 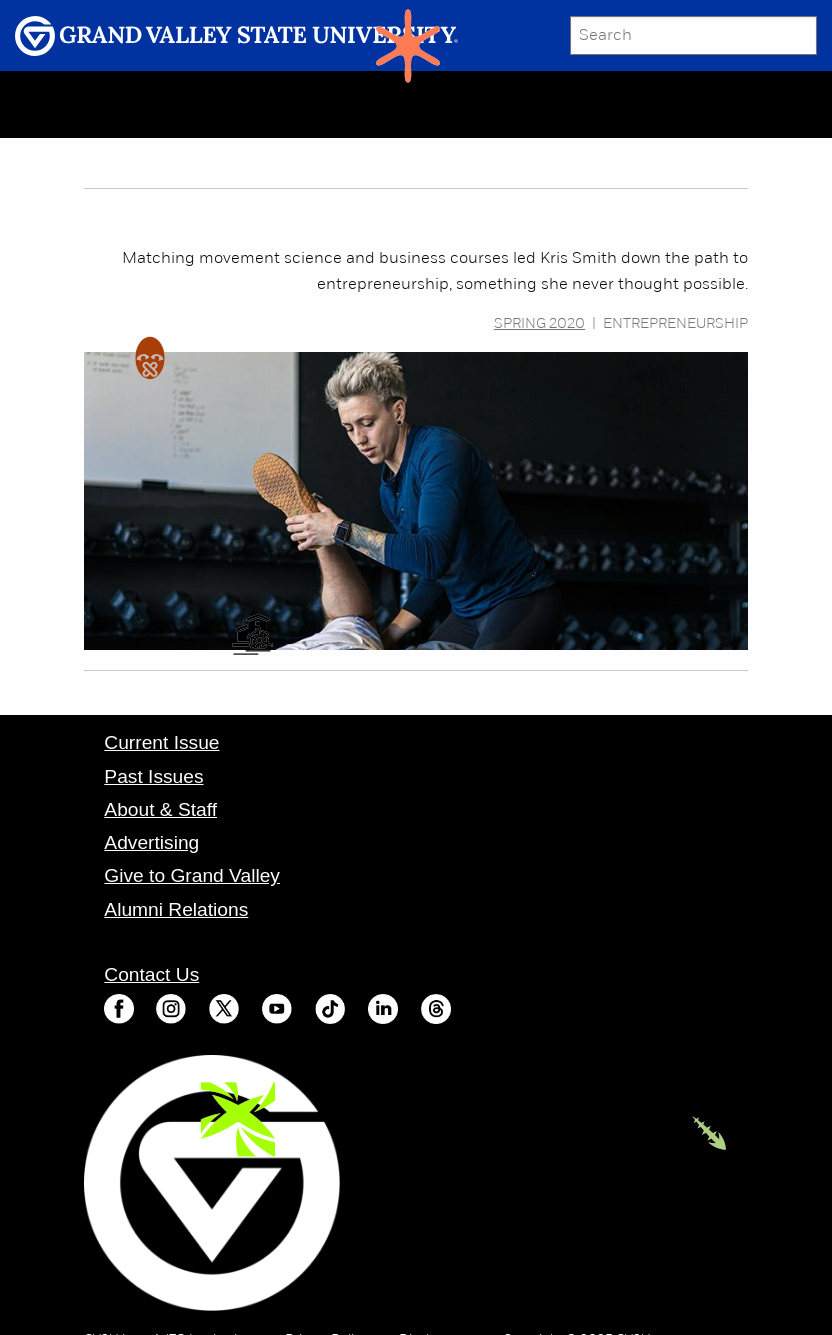 I want to click on select a barbed arrow projectile type, so click(x=709, y=1133).